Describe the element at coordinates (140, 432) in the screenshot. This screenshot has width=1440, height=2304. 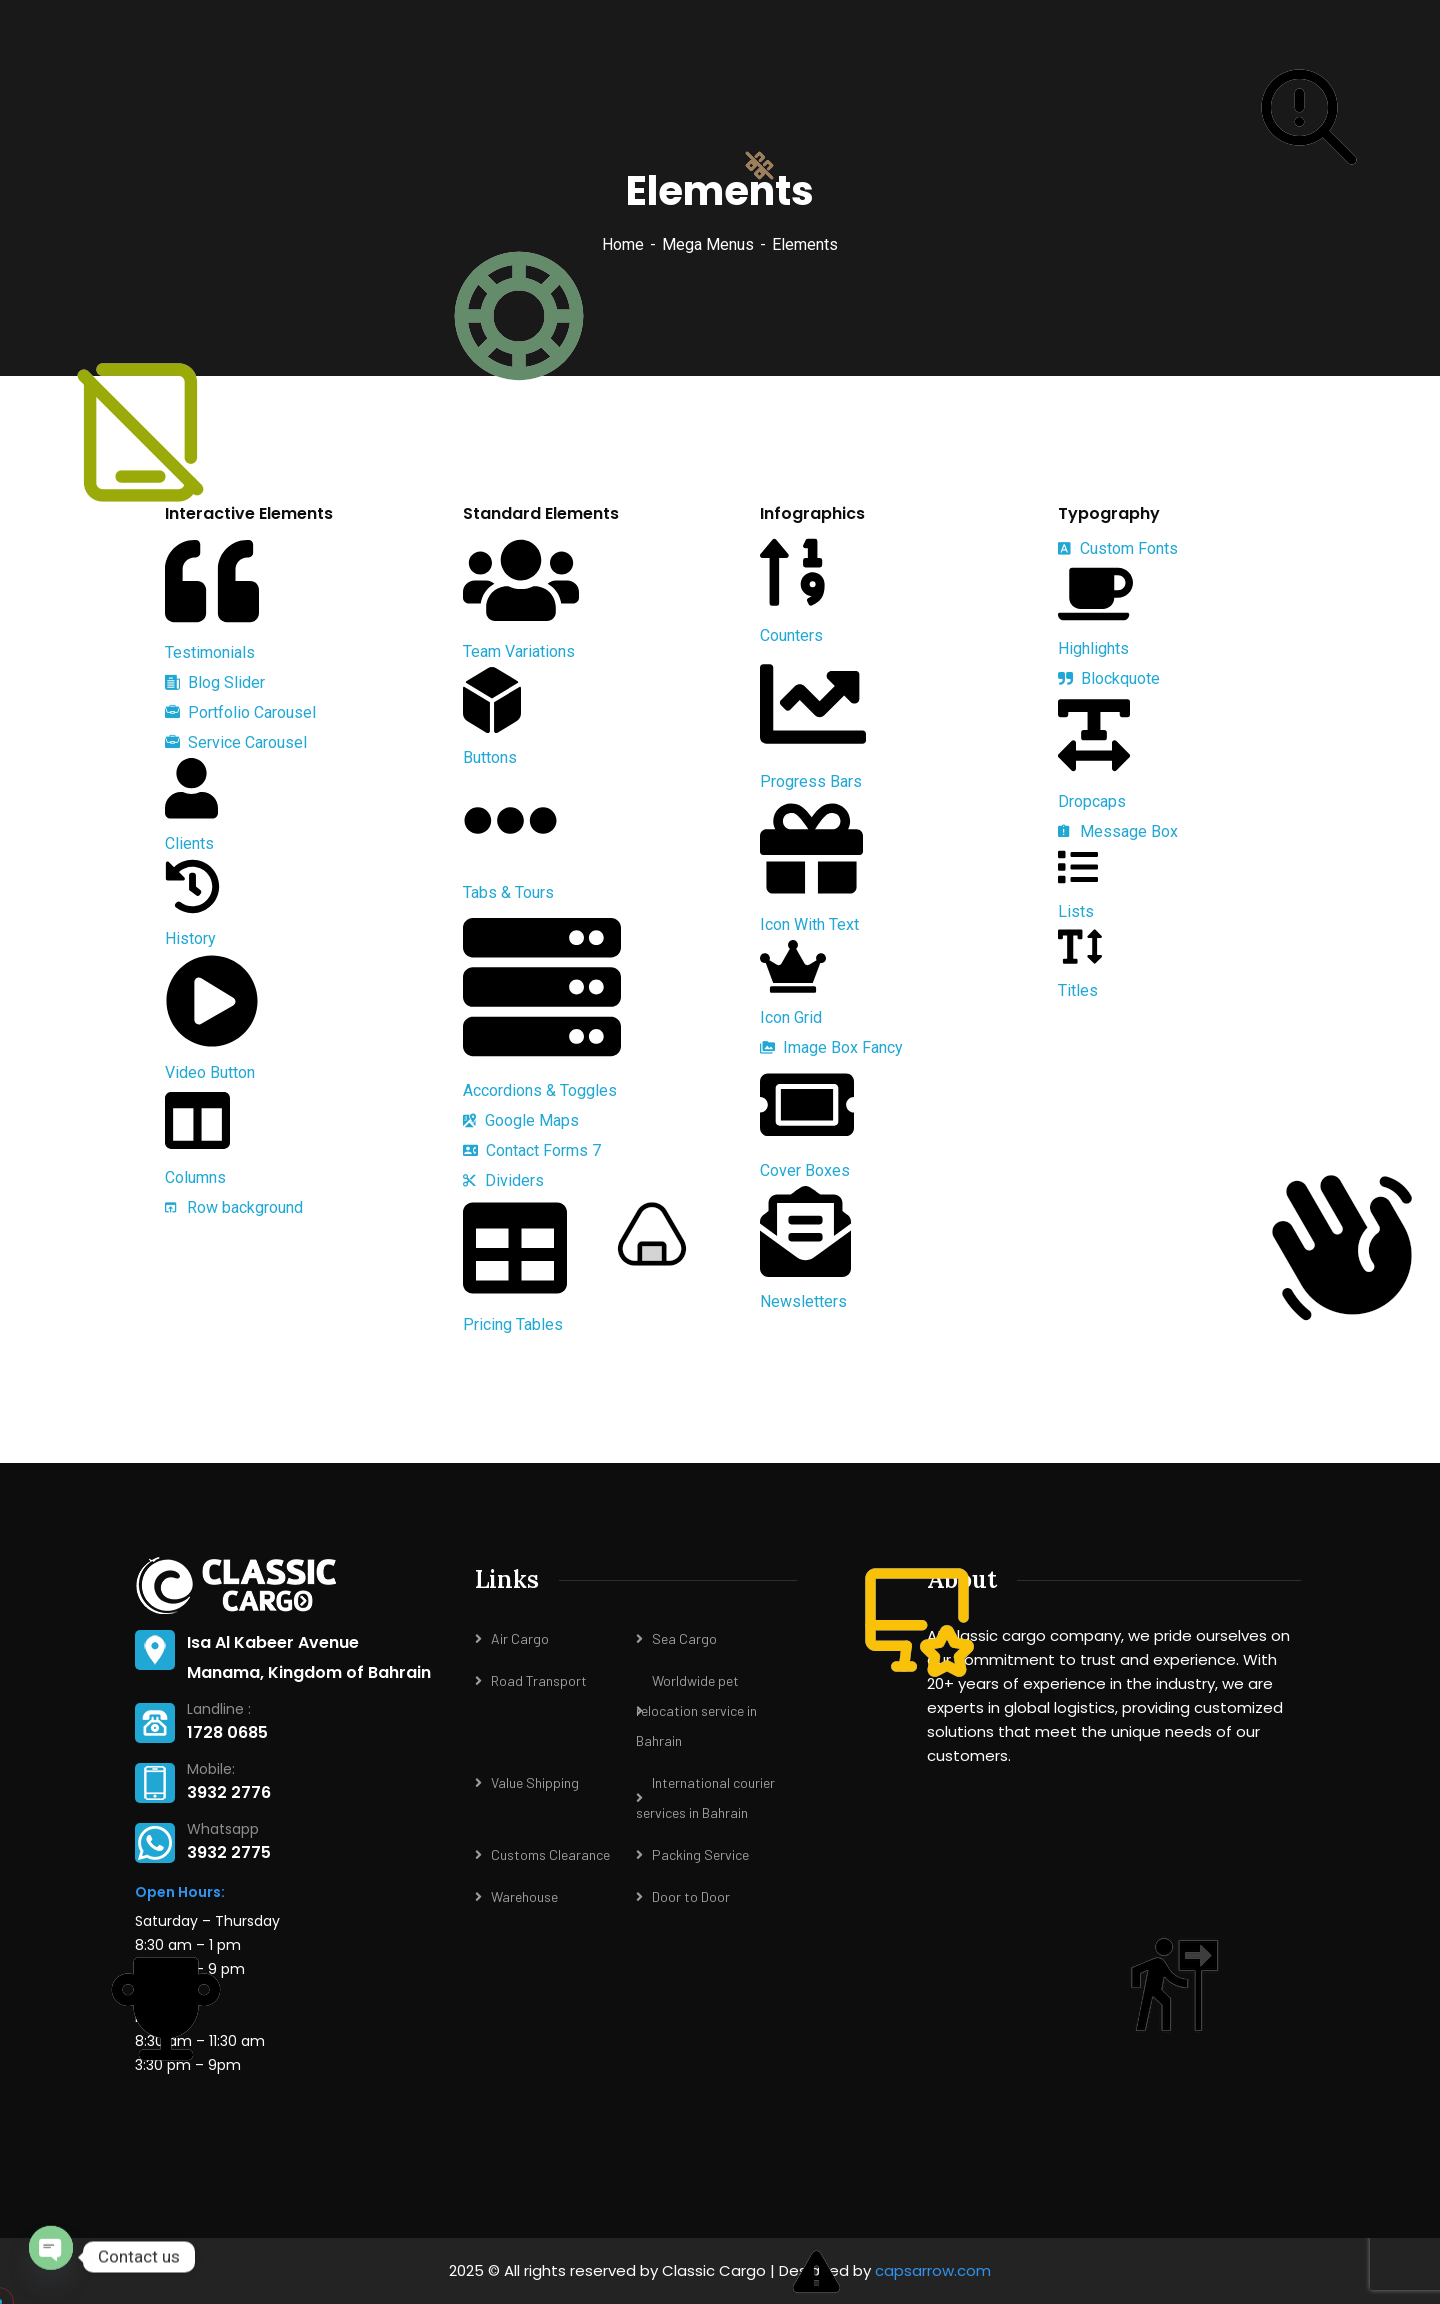
I see `ipad device is disabled or unavailable` at that location.